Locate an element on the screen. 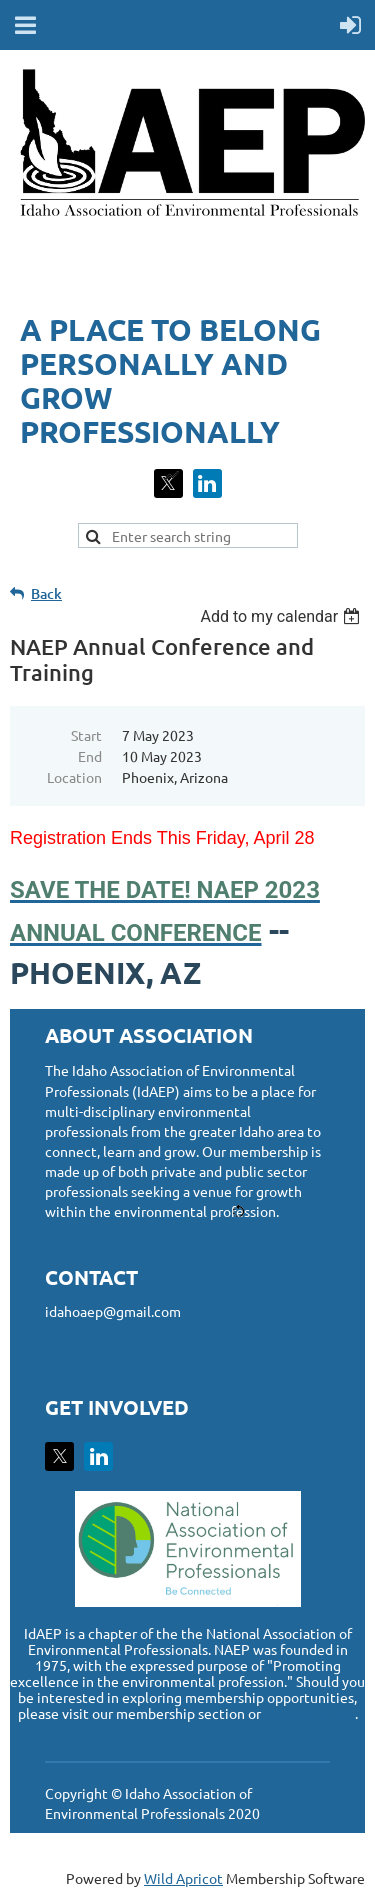  view analytics or statistics is located at coordinates (171, 475).